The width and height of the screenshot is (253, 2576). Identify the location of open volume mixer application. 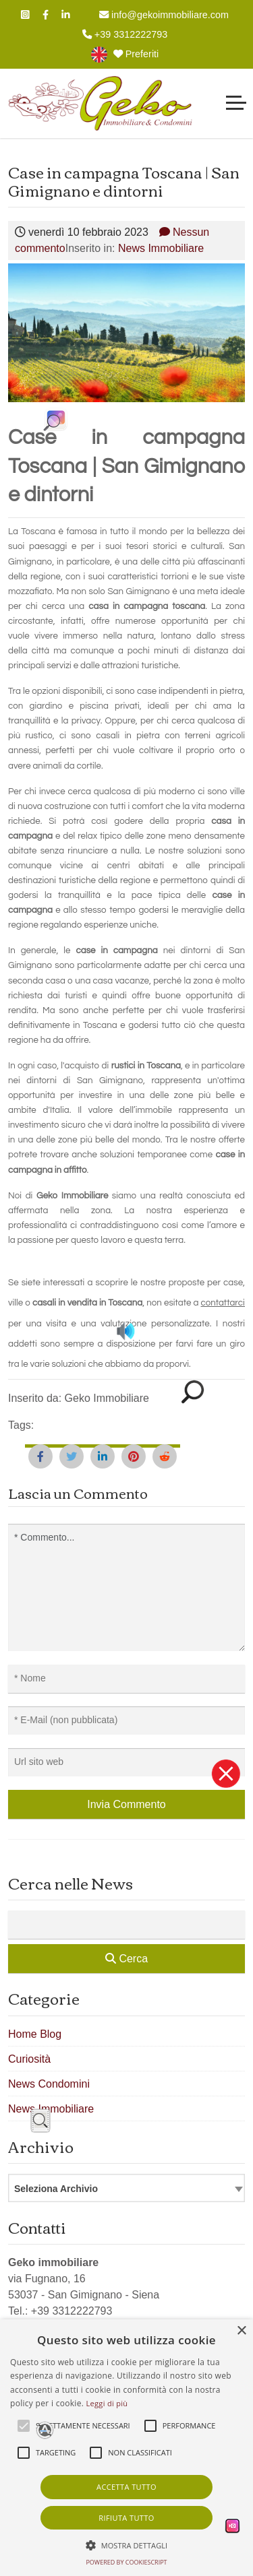
(125, 1331).